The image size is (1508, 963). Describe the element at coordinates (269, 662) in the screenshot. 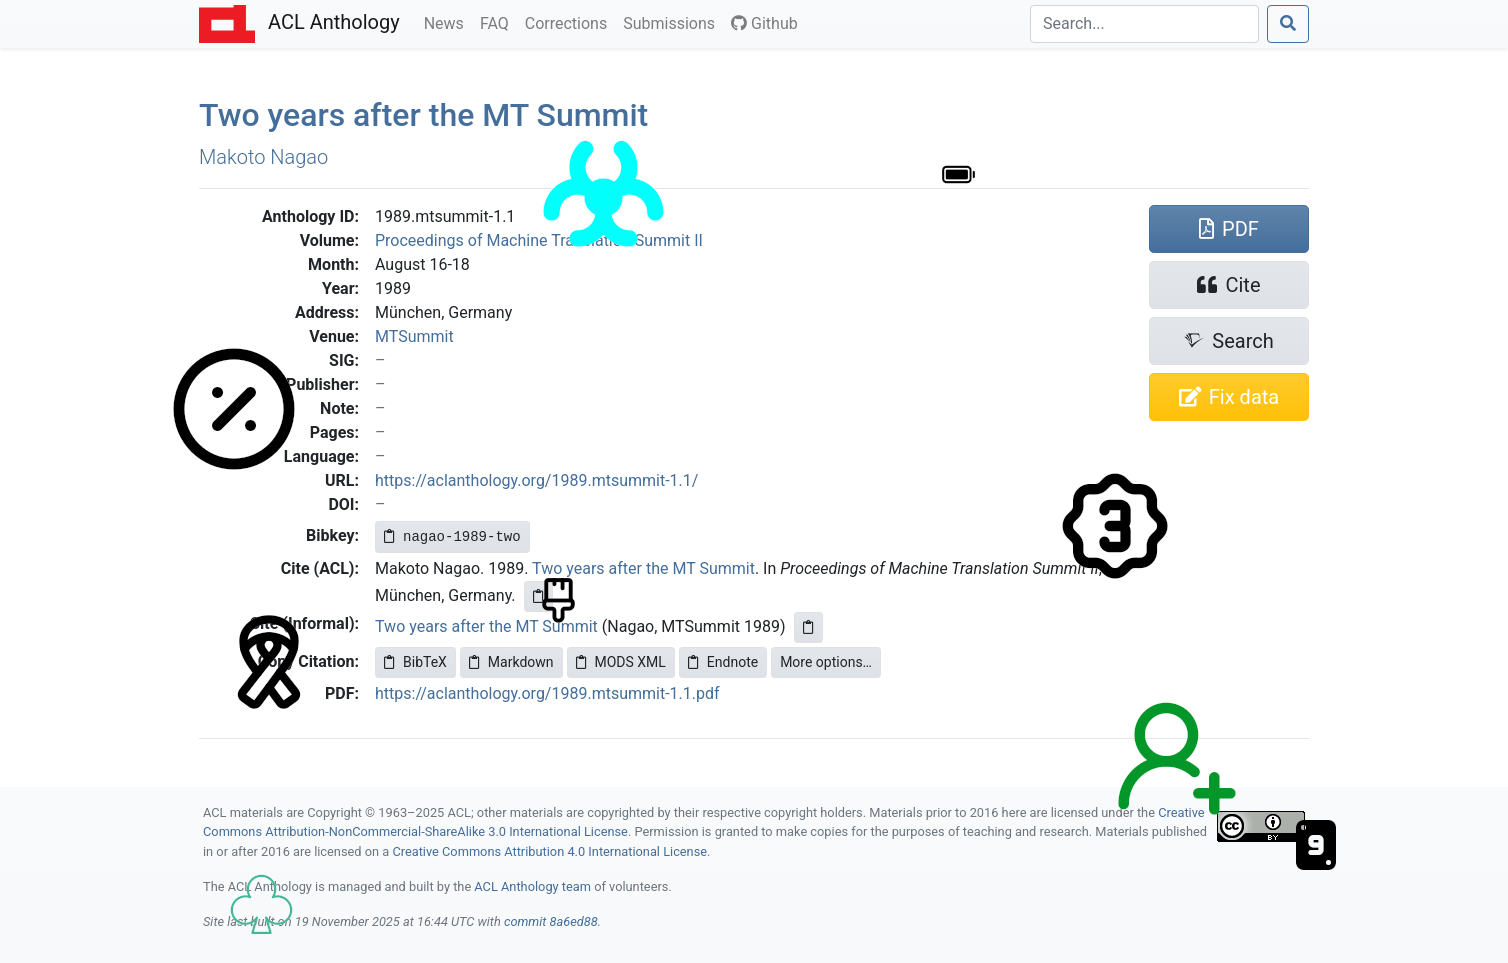

I see `awareness ribbon symbol for a cause or campaign` at that location.